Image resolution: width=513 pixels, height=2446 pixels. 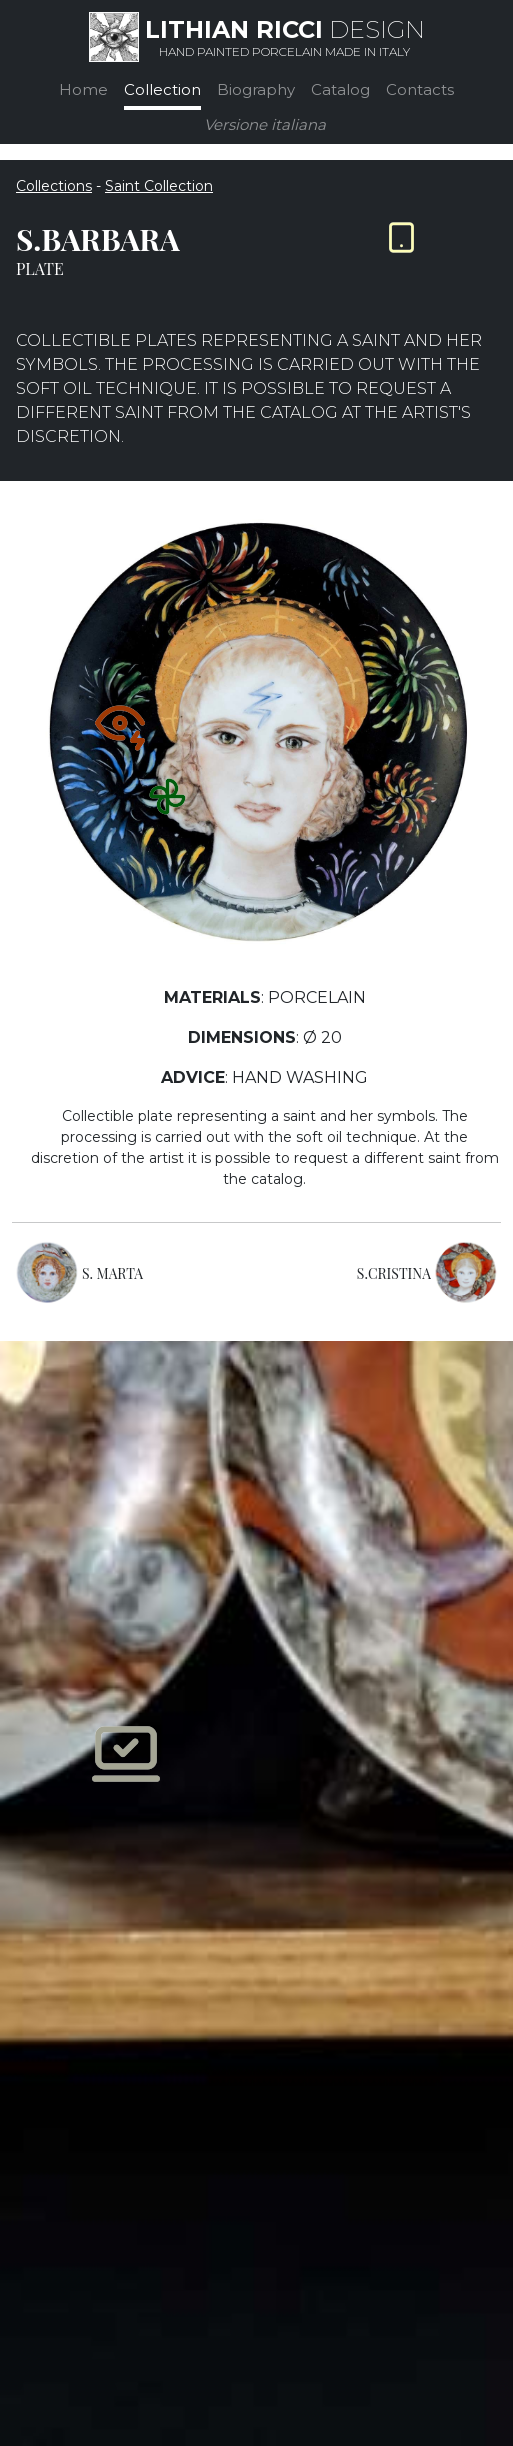 What do you see at coordinates (120, 723) in the screenshot?
I see `quick view or flash preview` at bounding box center [120, 723].